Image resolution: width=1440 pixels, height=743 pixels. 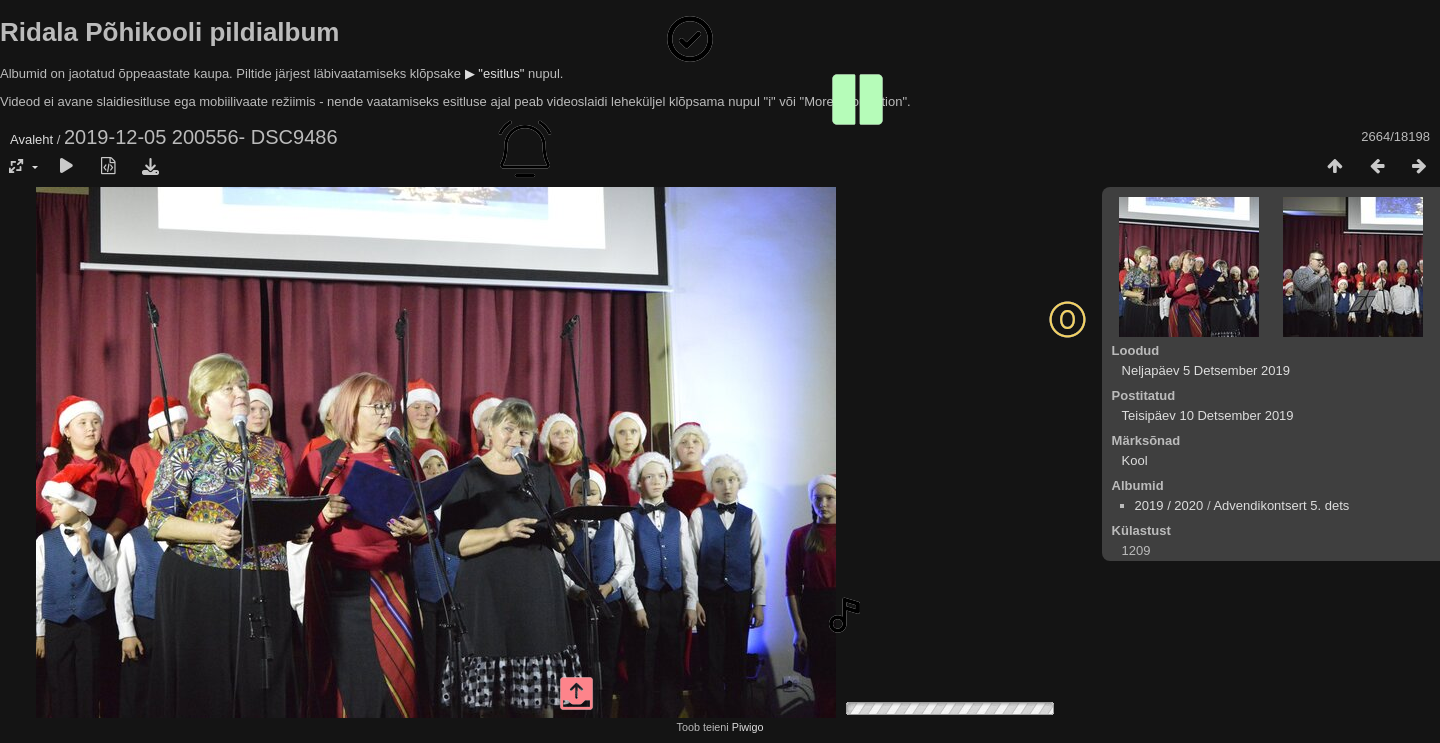 I want to click on upload file to inbox or tray, so click(x=576, y=693).